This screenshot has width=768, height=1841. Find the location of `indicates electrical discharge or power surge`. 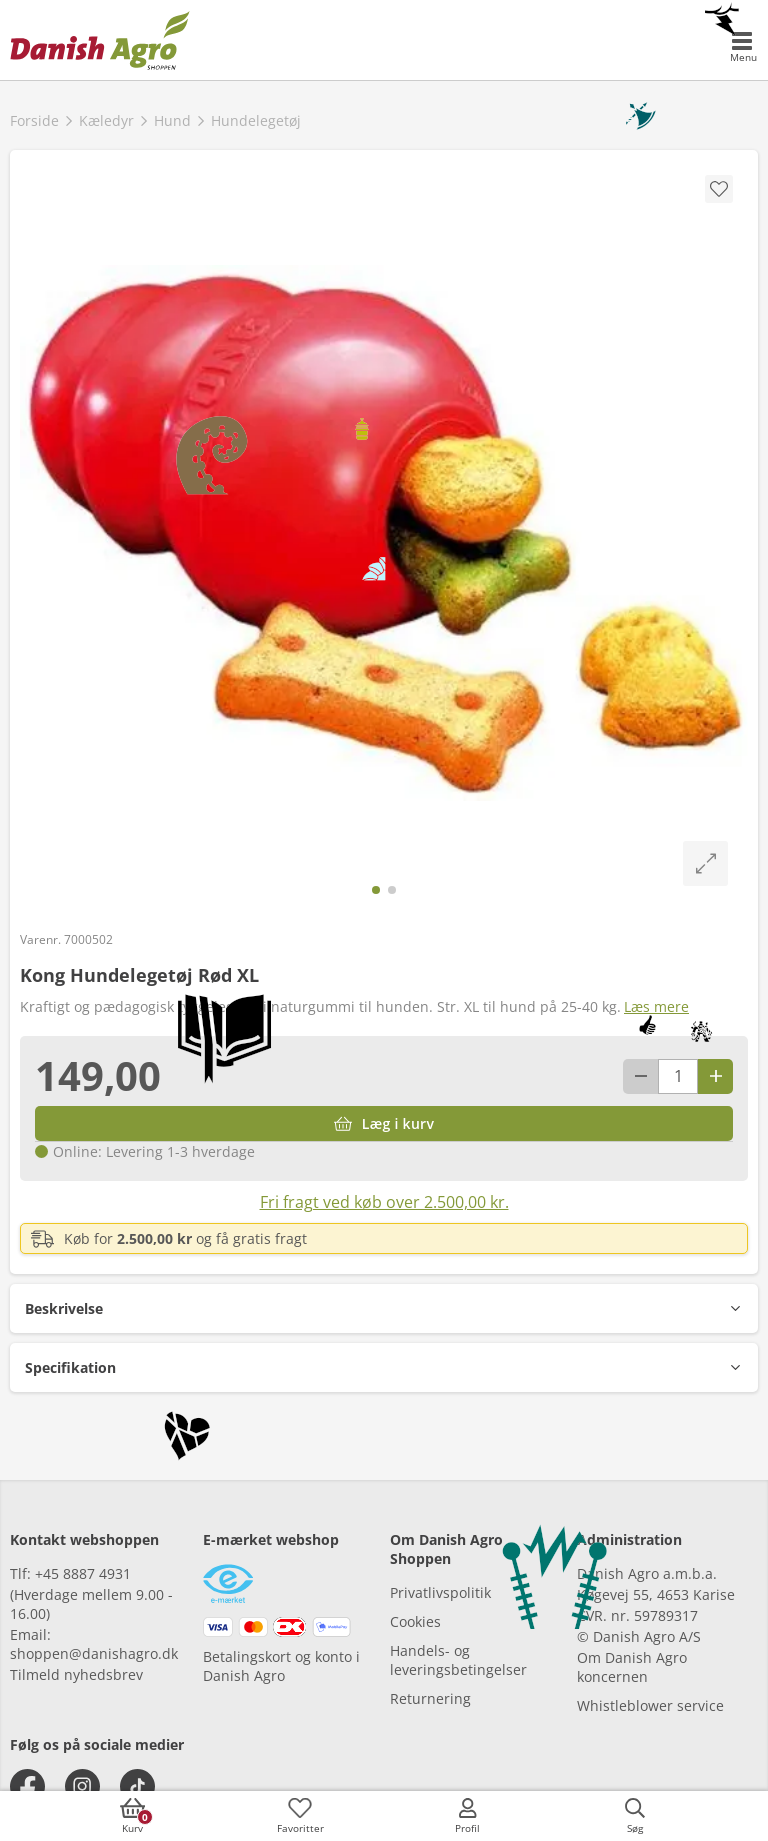

indicates electrical discharge or power surge is located at coordinates (554, 1576).